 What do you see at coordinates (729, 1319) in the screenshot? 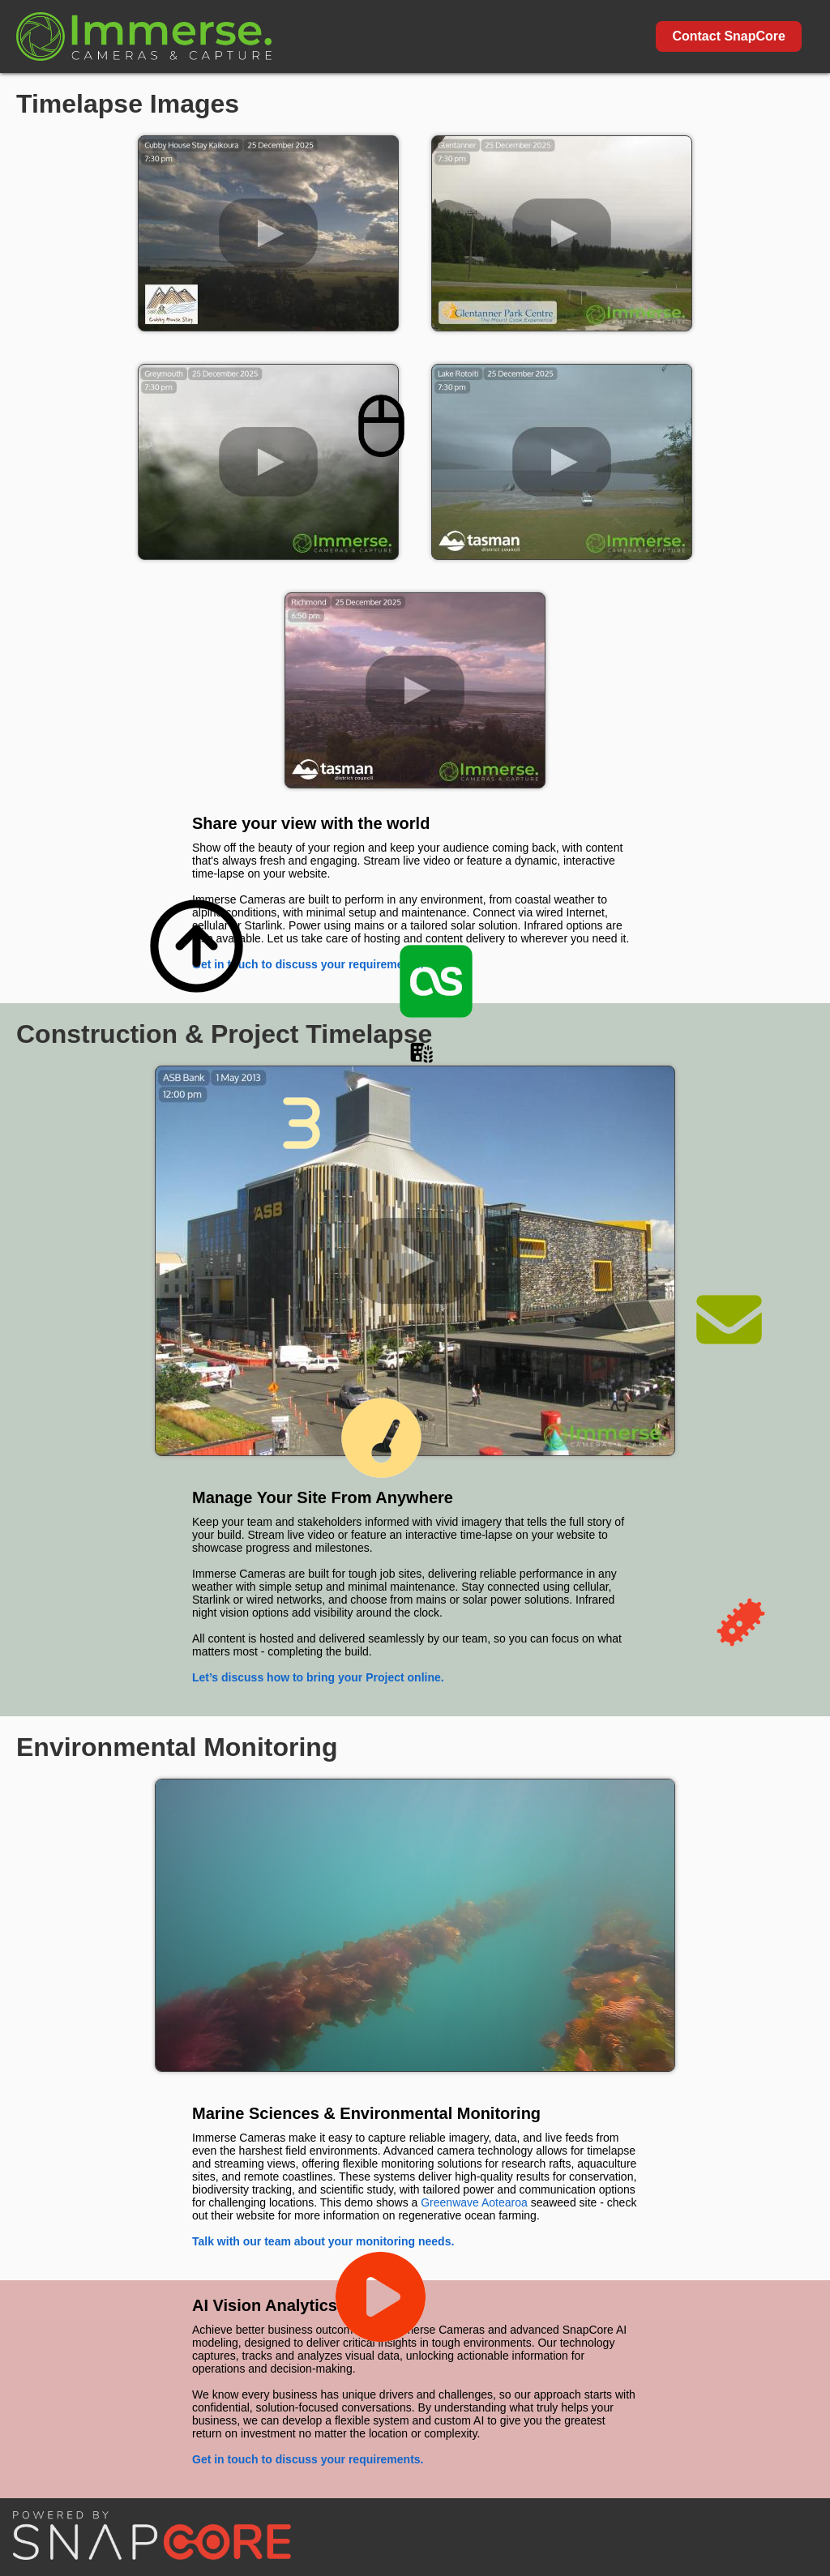
I see `open your inbox` at bounding box center [729, 1319].